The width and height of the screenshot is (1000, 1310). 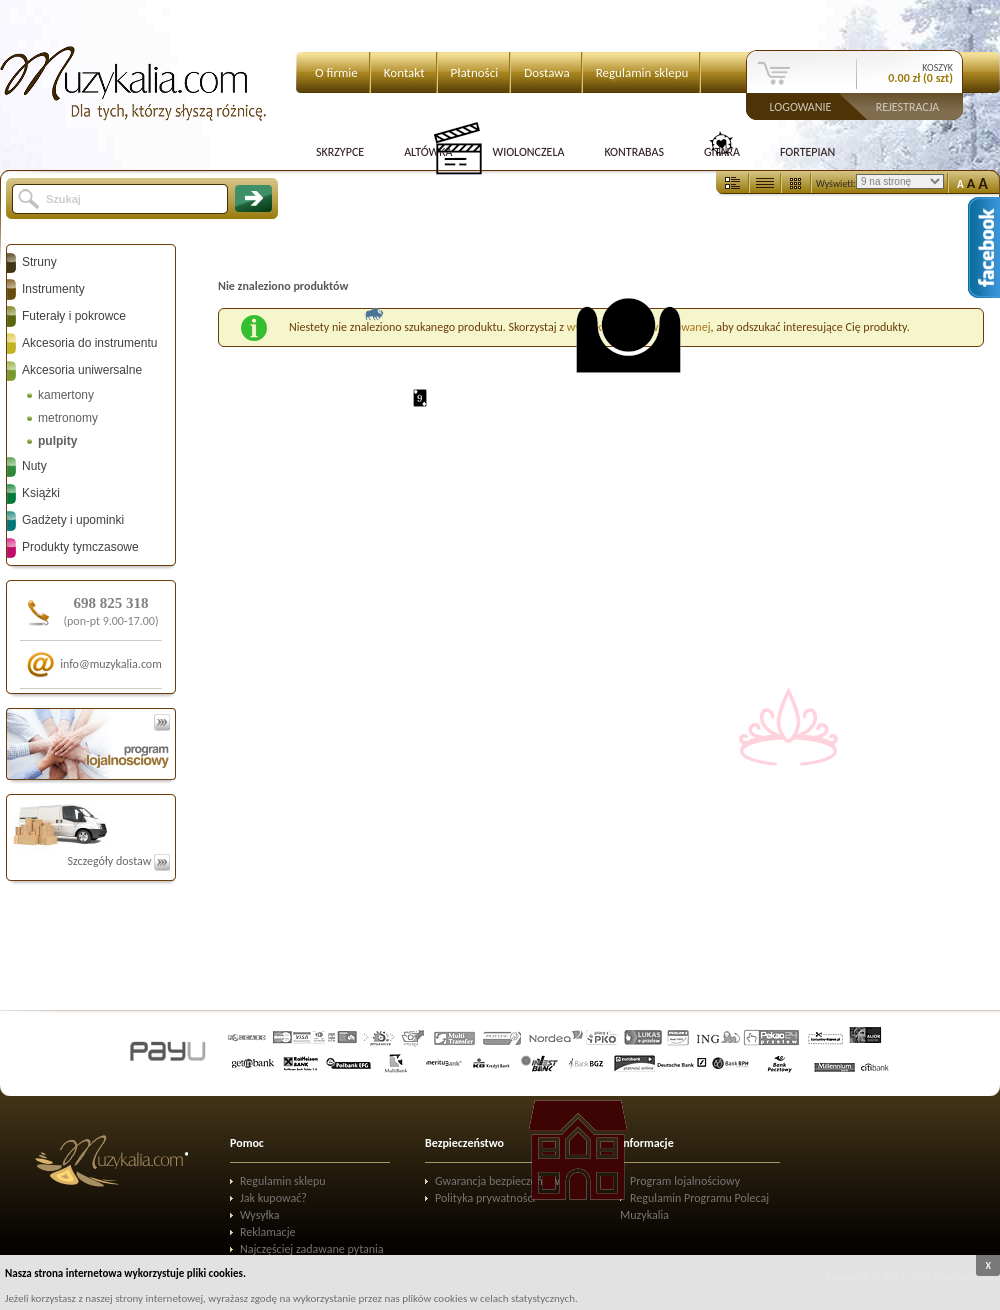 What do you see at coordinates (459, 148) in the screenshot?
I see `access video or movie content` at bounding box center [459, 148].